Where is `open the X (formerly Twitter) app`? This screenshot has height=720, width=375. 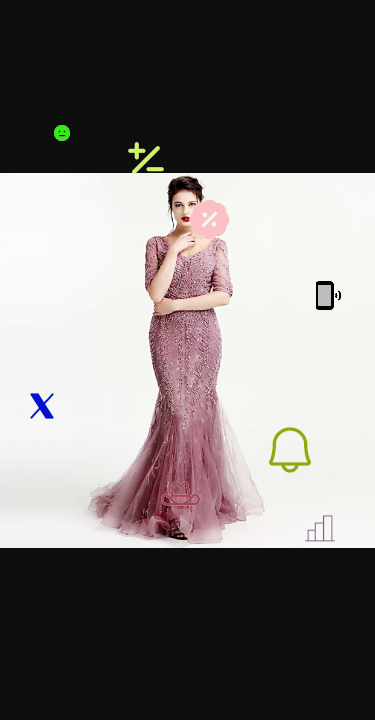 open the X (formerly Twitter) app is located at coordinates (42, 406).